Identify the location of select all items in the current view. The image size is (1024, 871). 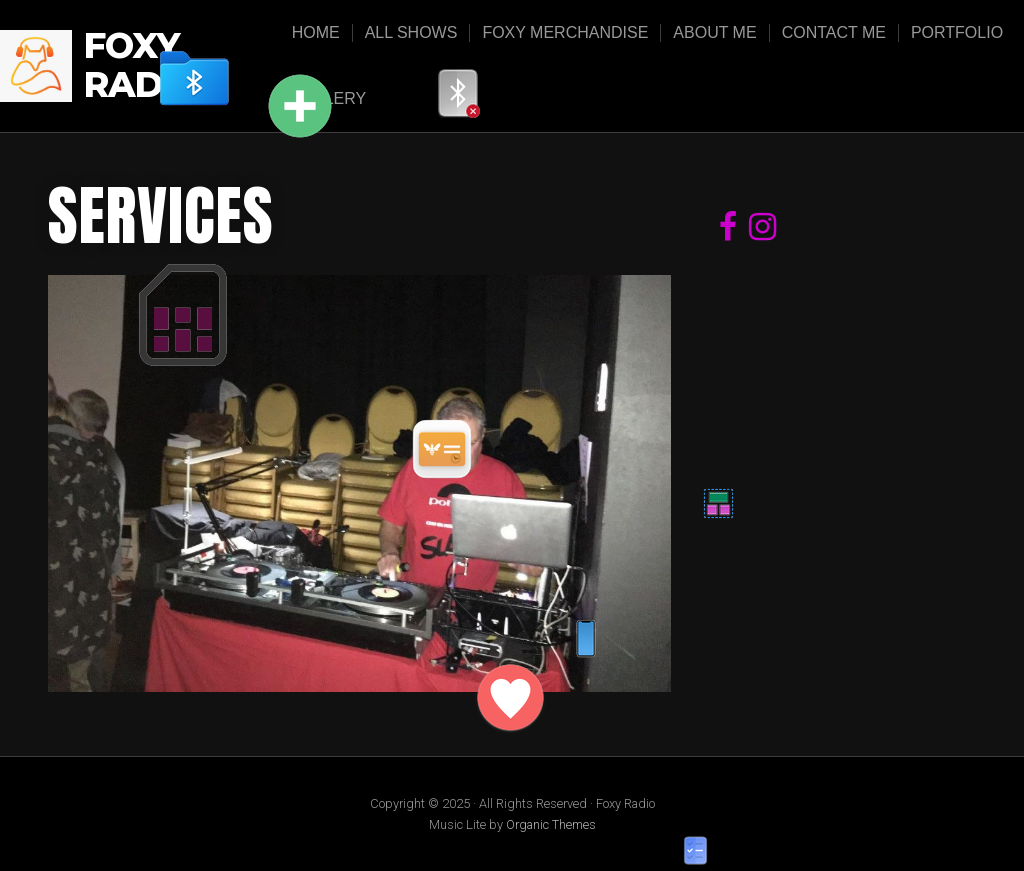
(718, 503).